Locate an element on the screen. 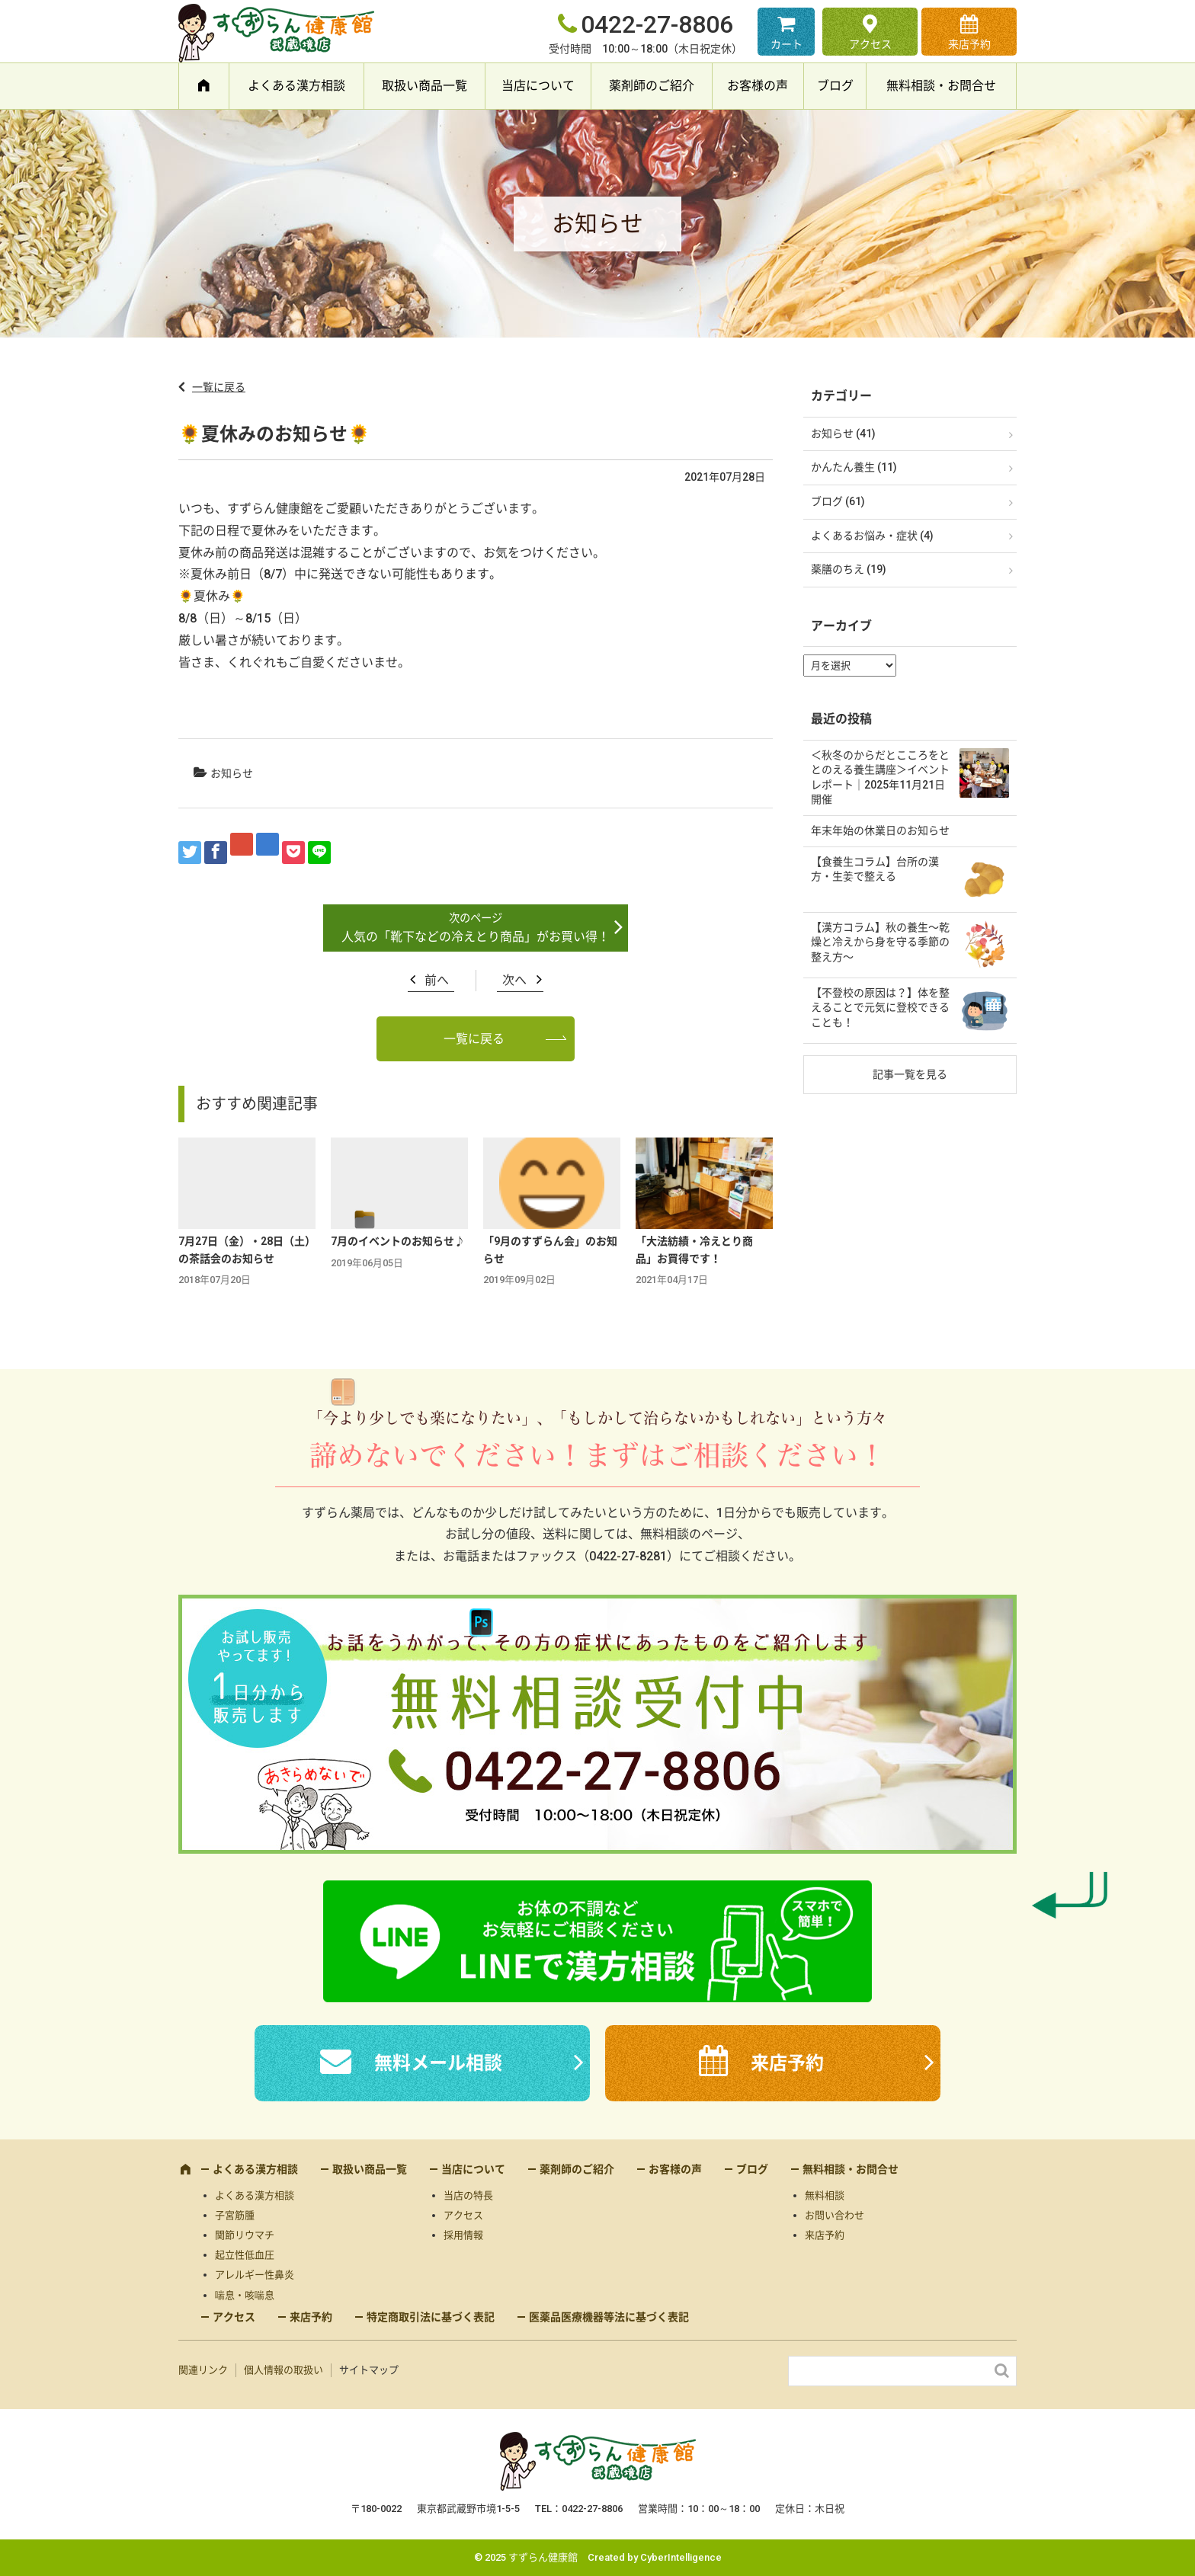 Image resolution: width=1195 pixels, height=2576 pixels. adobe photoshop file type indicator is located at coordinates (481, 1622).